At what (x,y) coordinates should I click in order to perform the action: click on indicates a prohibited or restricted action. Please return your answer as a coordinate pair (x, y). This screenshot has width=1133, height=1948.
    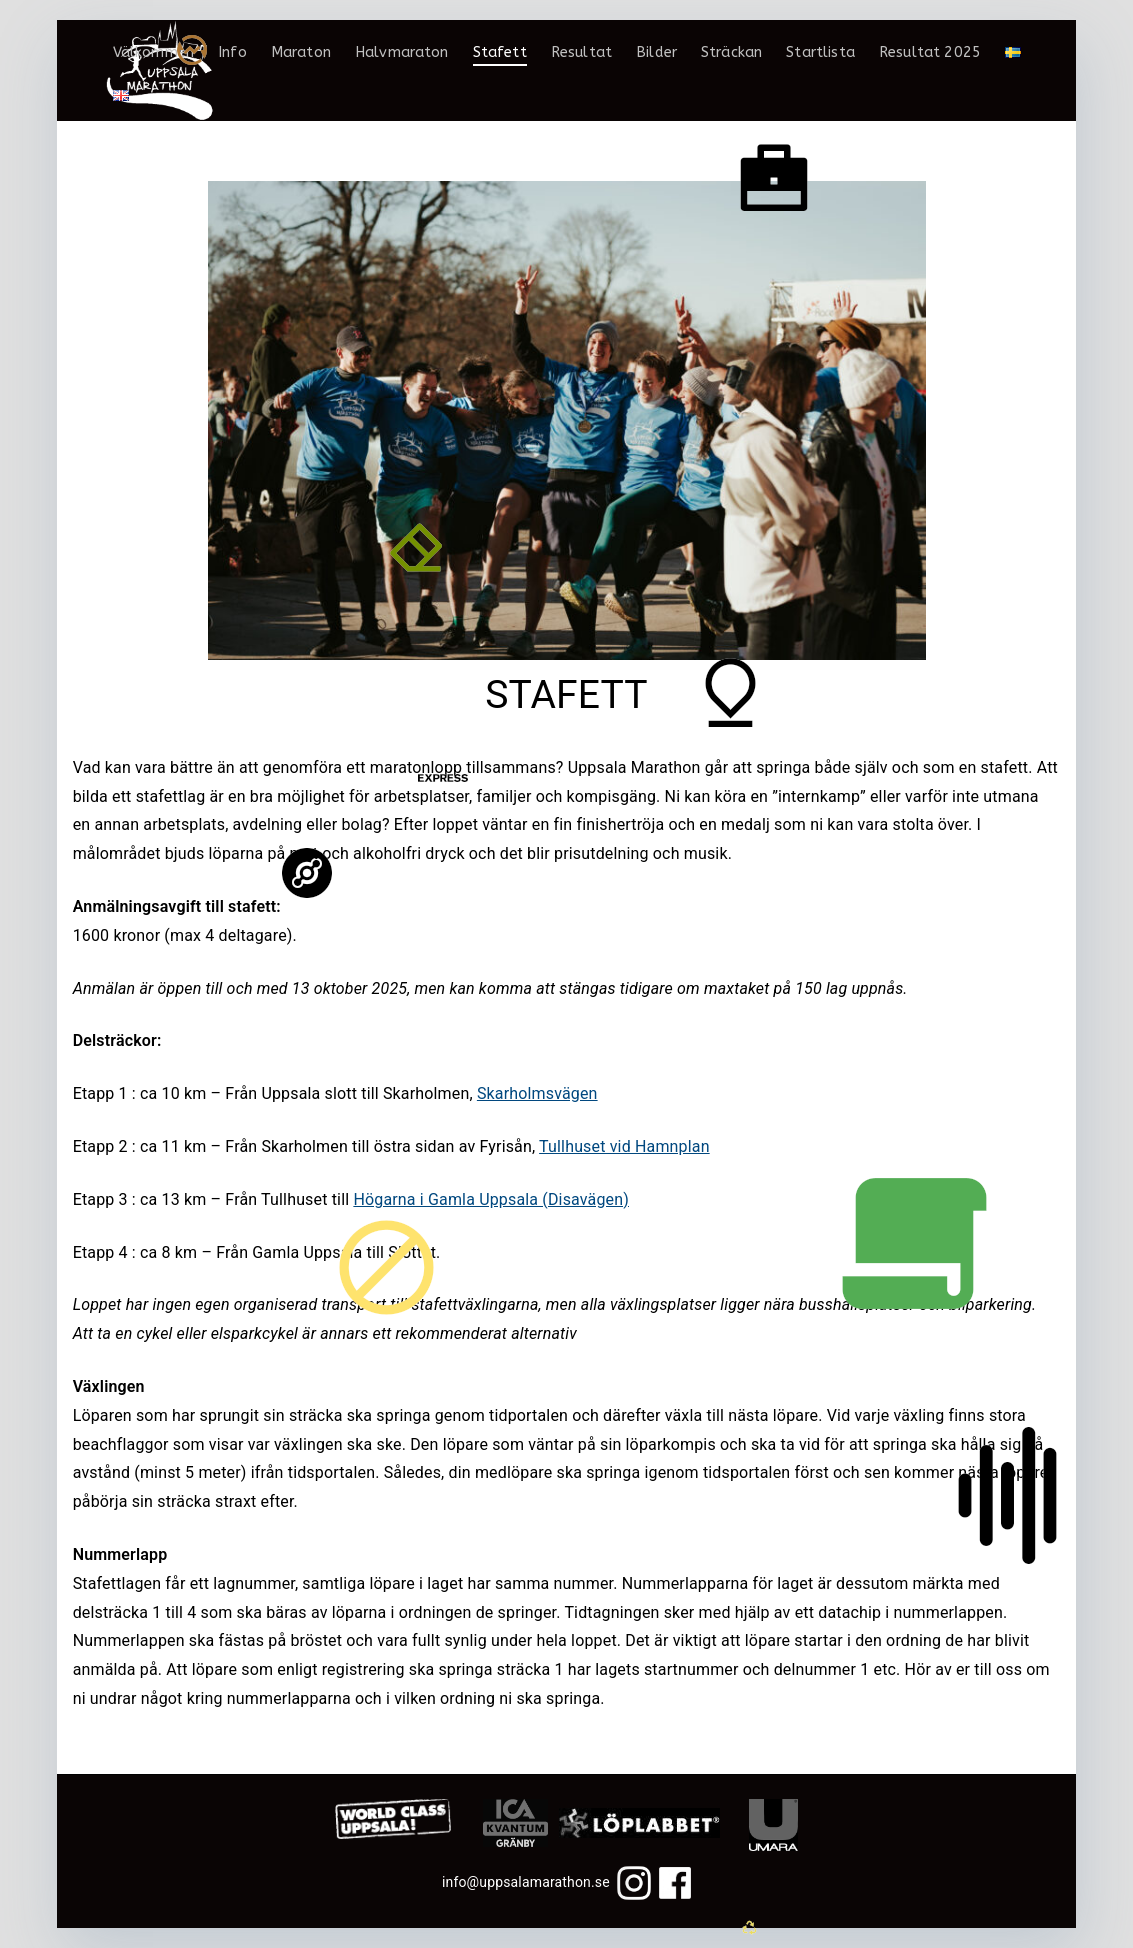
    Looking at the image, I should click on (386, 1267).